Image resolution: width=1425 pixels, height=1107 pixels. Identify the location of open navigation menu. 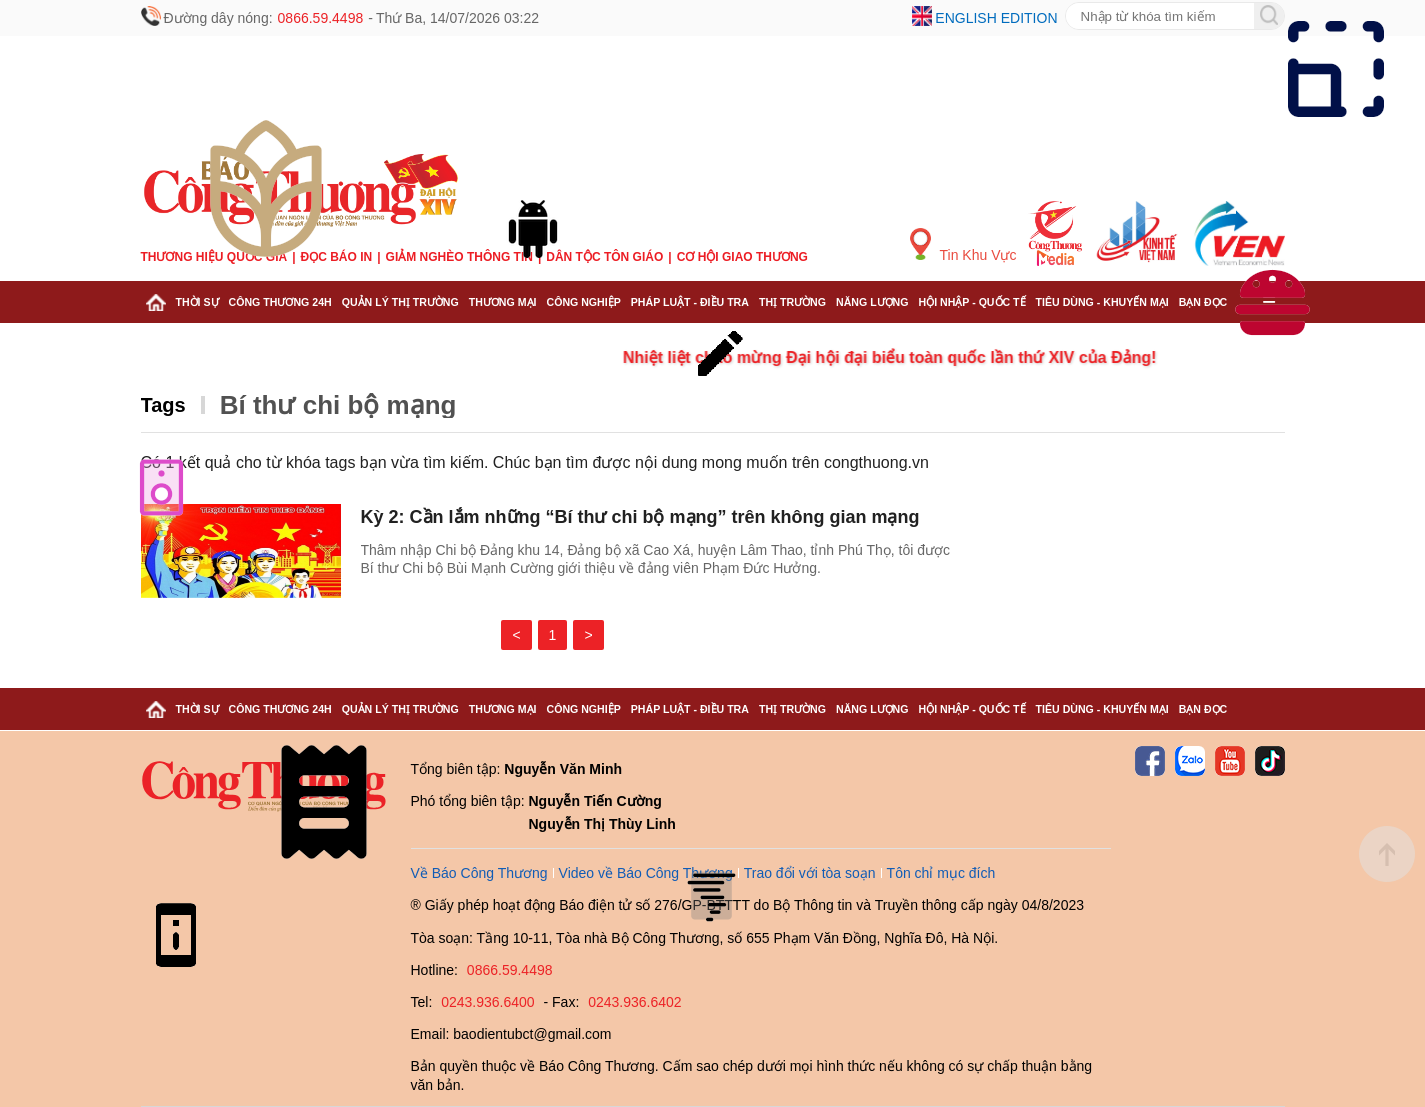
(1272, 302).